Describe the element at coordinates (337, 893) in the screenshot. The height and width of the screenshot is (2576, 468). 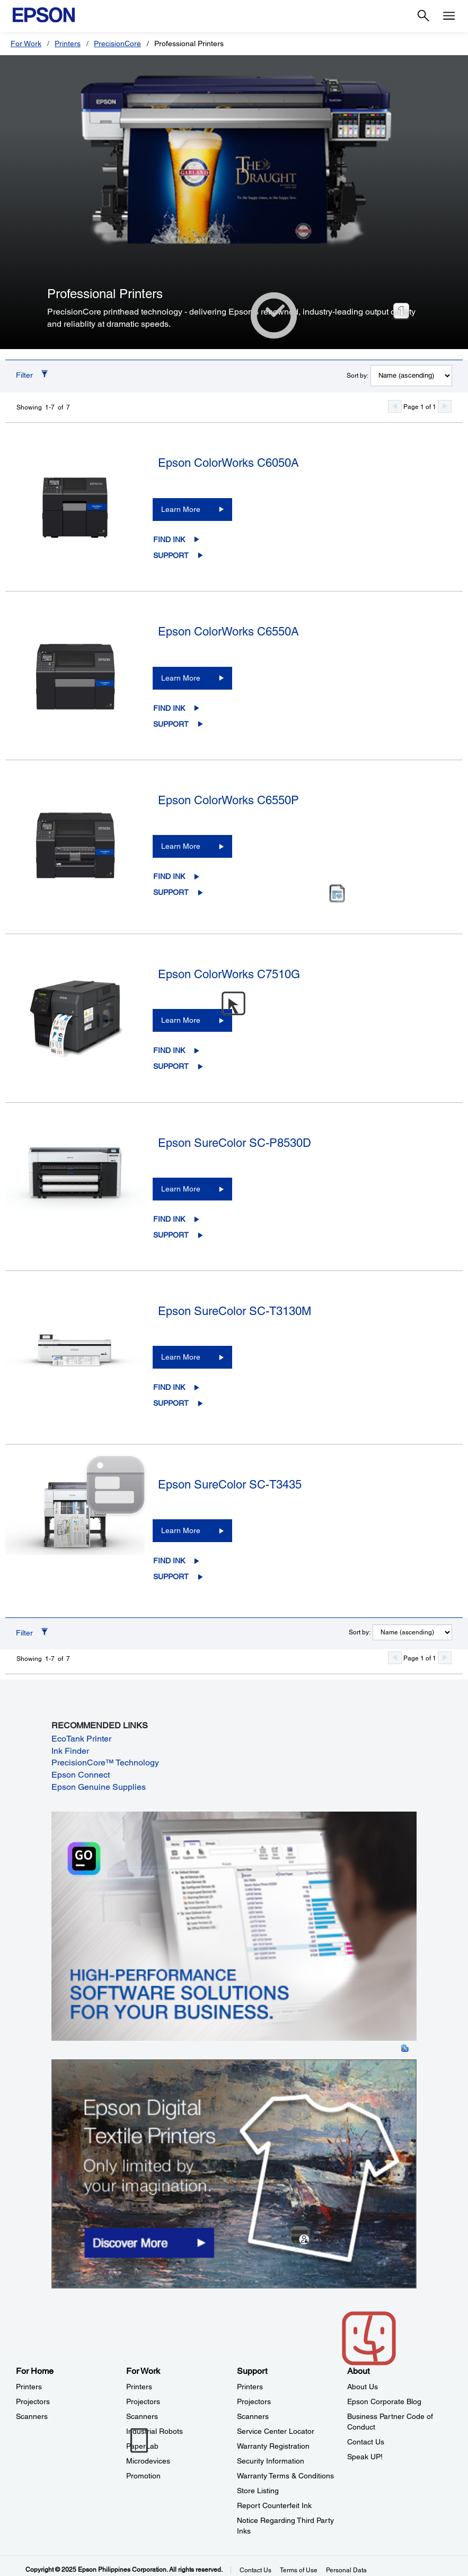
I see `open a libreoffice web document` at that location.